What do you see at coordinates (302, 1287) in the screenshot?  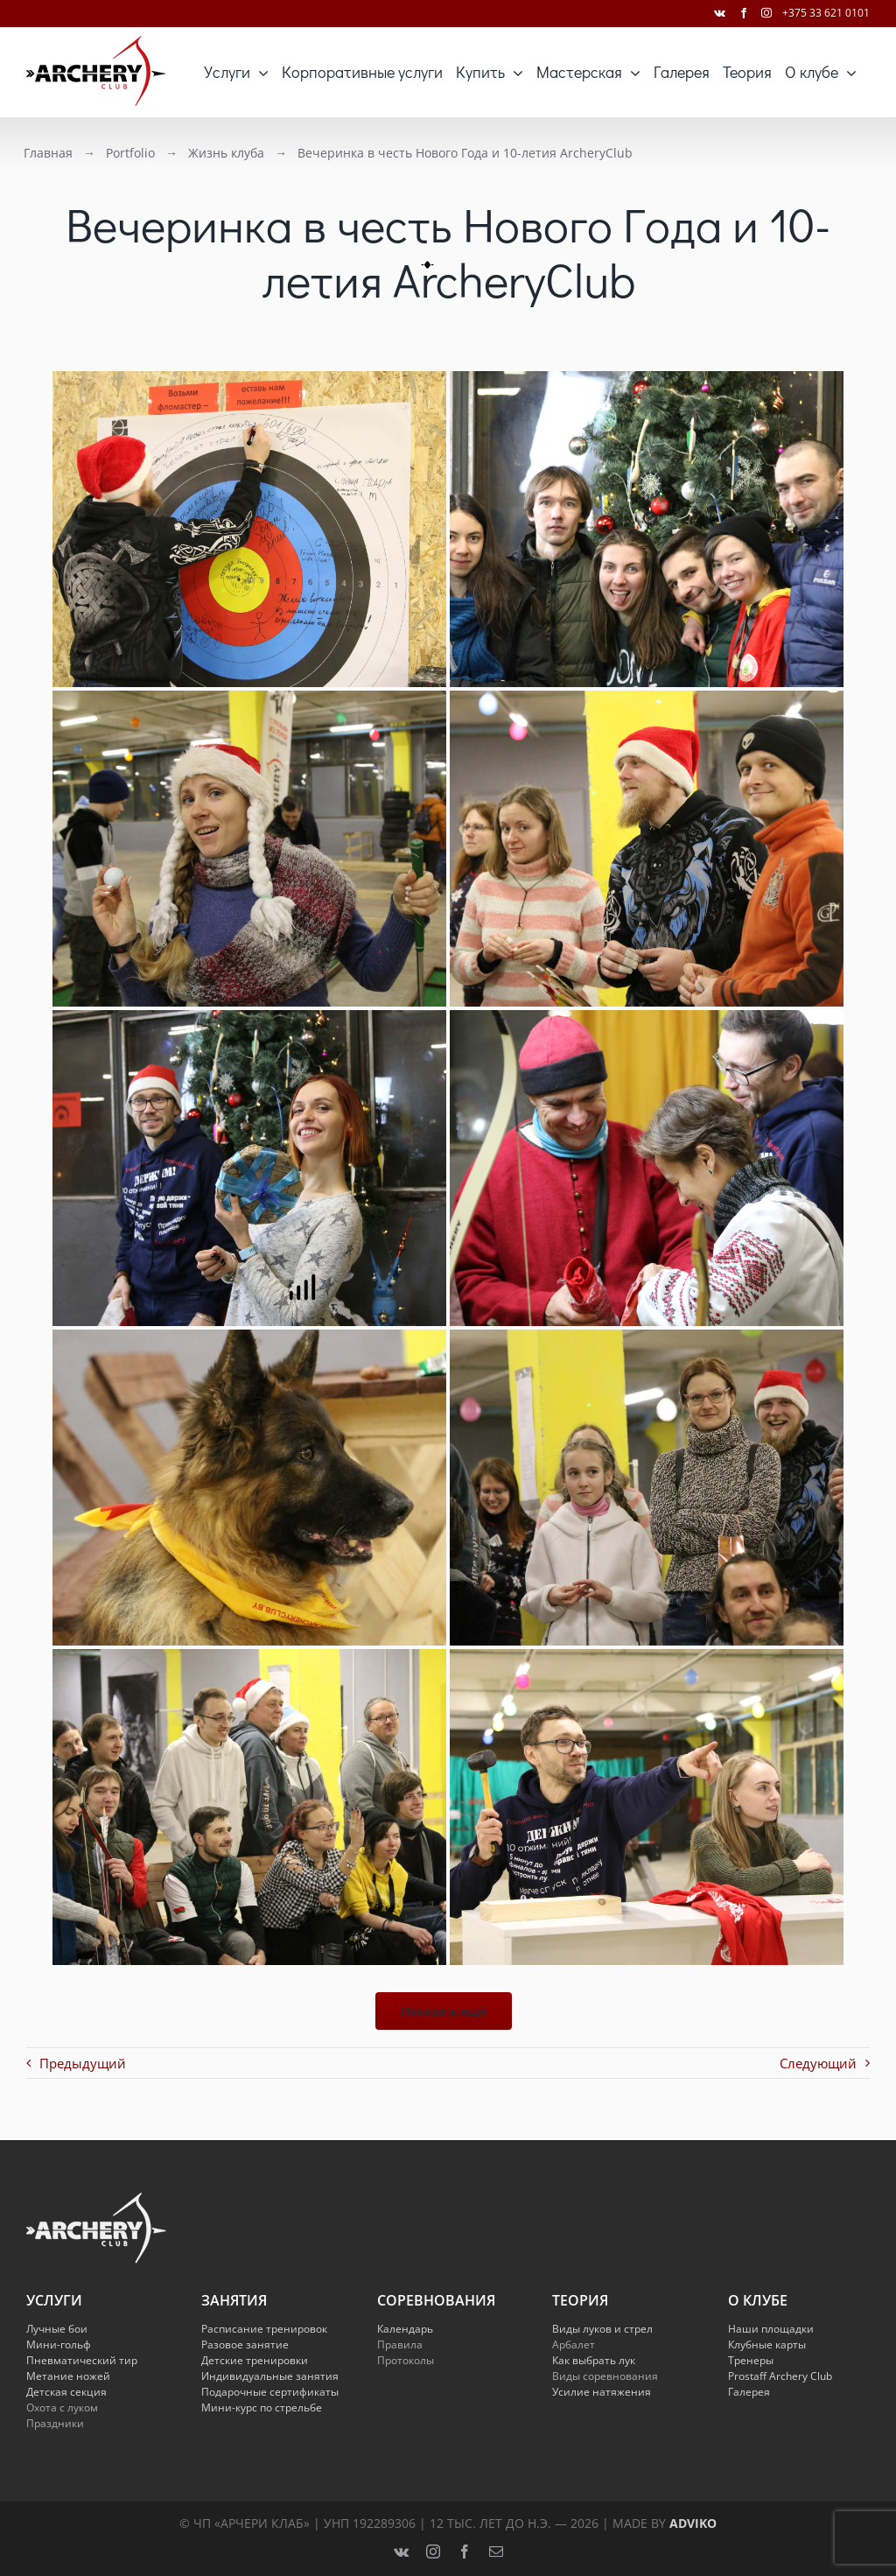 I see `indicates full signal strength` at bounding box center [302, 1287].